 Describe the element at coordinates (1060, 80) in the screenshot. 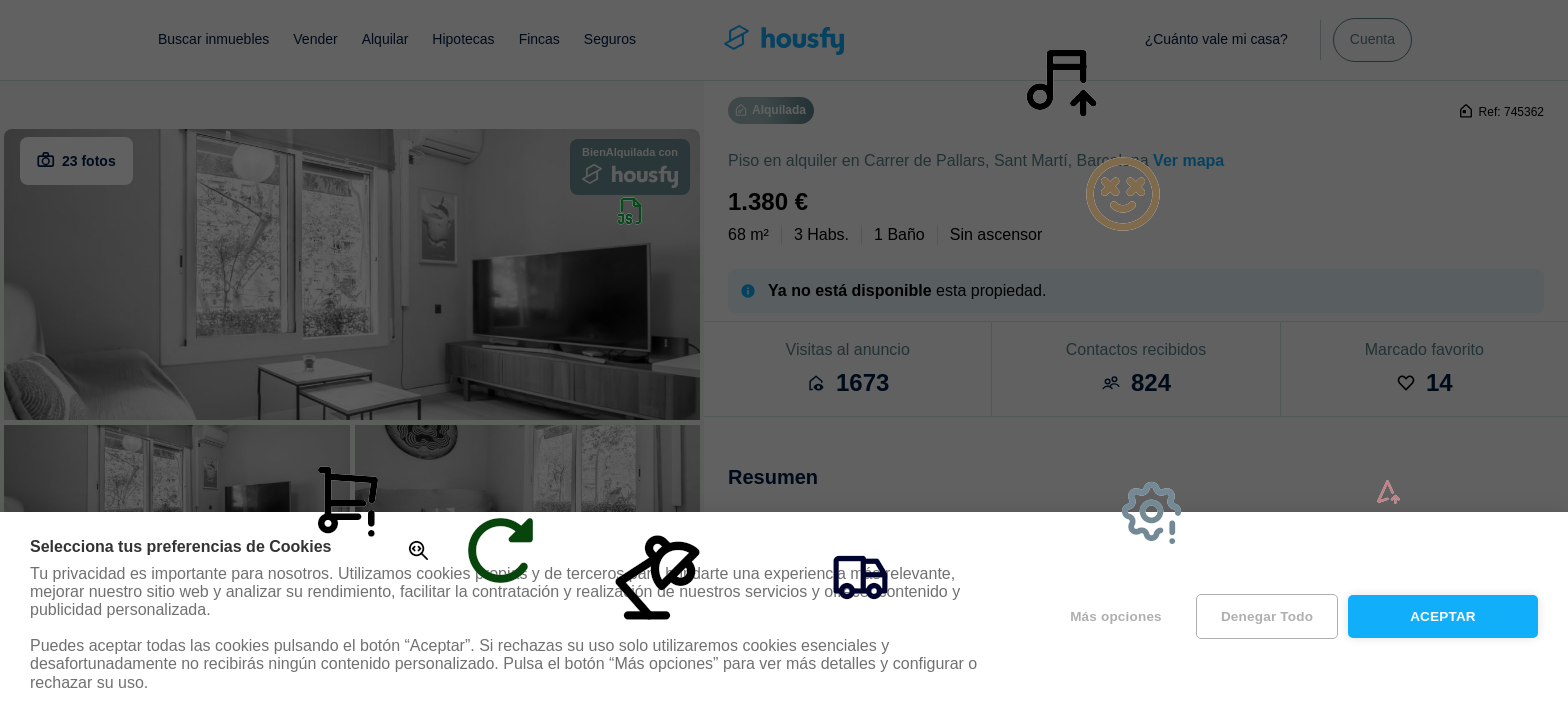

I see `increase music volume` at that location.